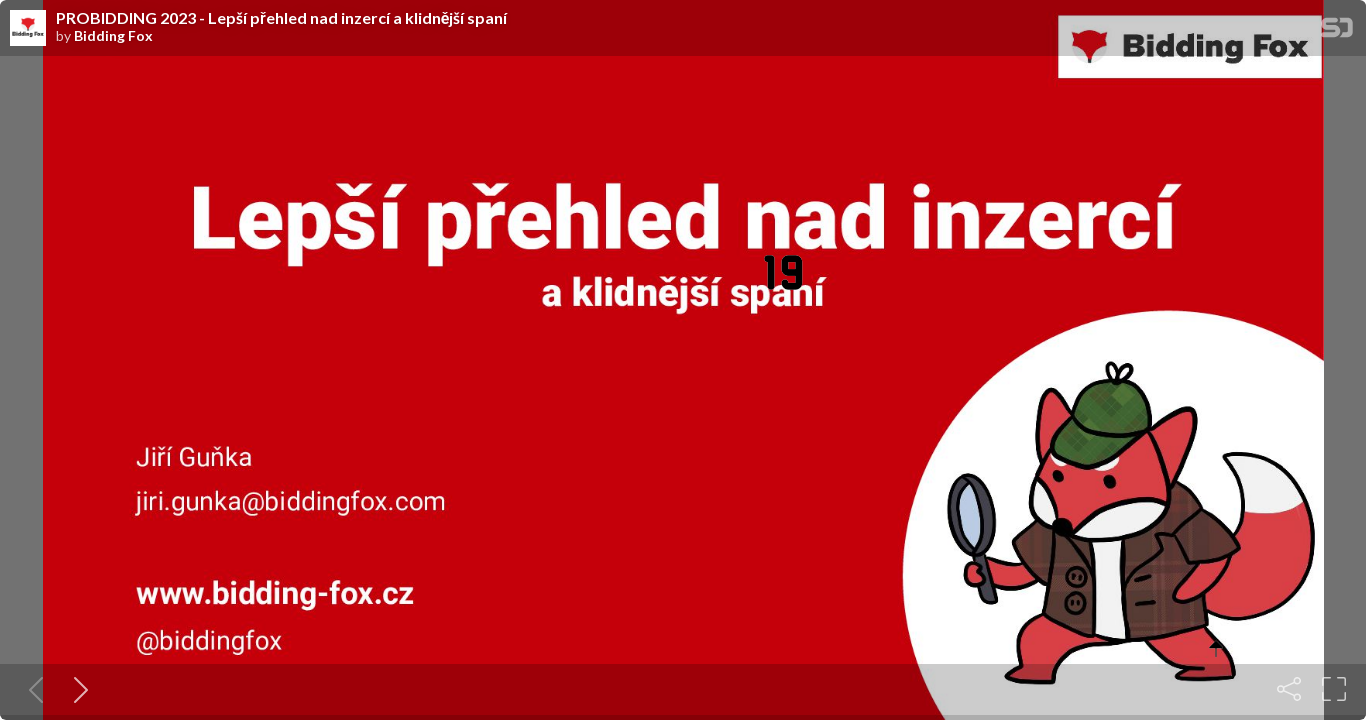 This screenshot has height=720, width=1366. What do you see at coordinates (1216, 649) in the screenshot?
I see `scroll to top of page` at bounding box center [1216, 649].